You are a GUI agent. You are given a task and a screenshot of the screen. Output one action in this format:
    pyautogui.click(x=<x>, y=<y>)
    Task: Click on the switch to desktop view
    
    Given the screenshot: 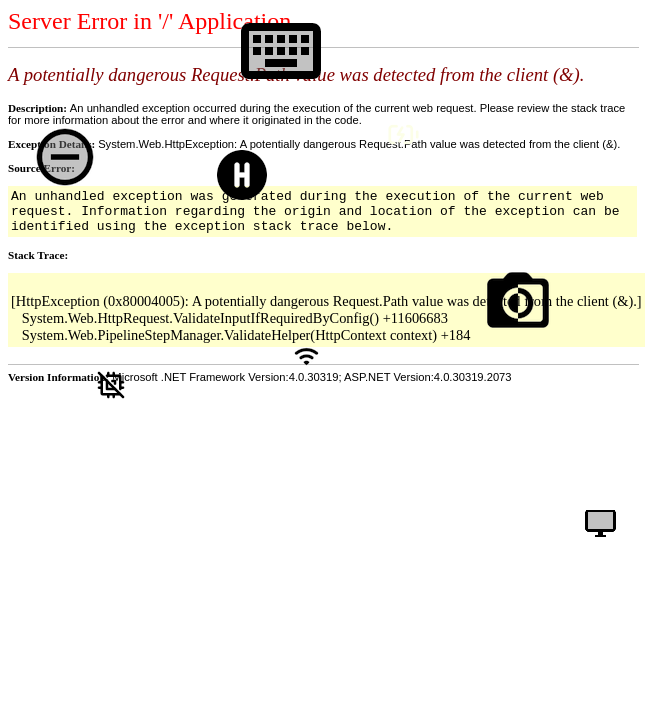 What is the action you would take?
    pyautogui.click(x=600, y=523)
    